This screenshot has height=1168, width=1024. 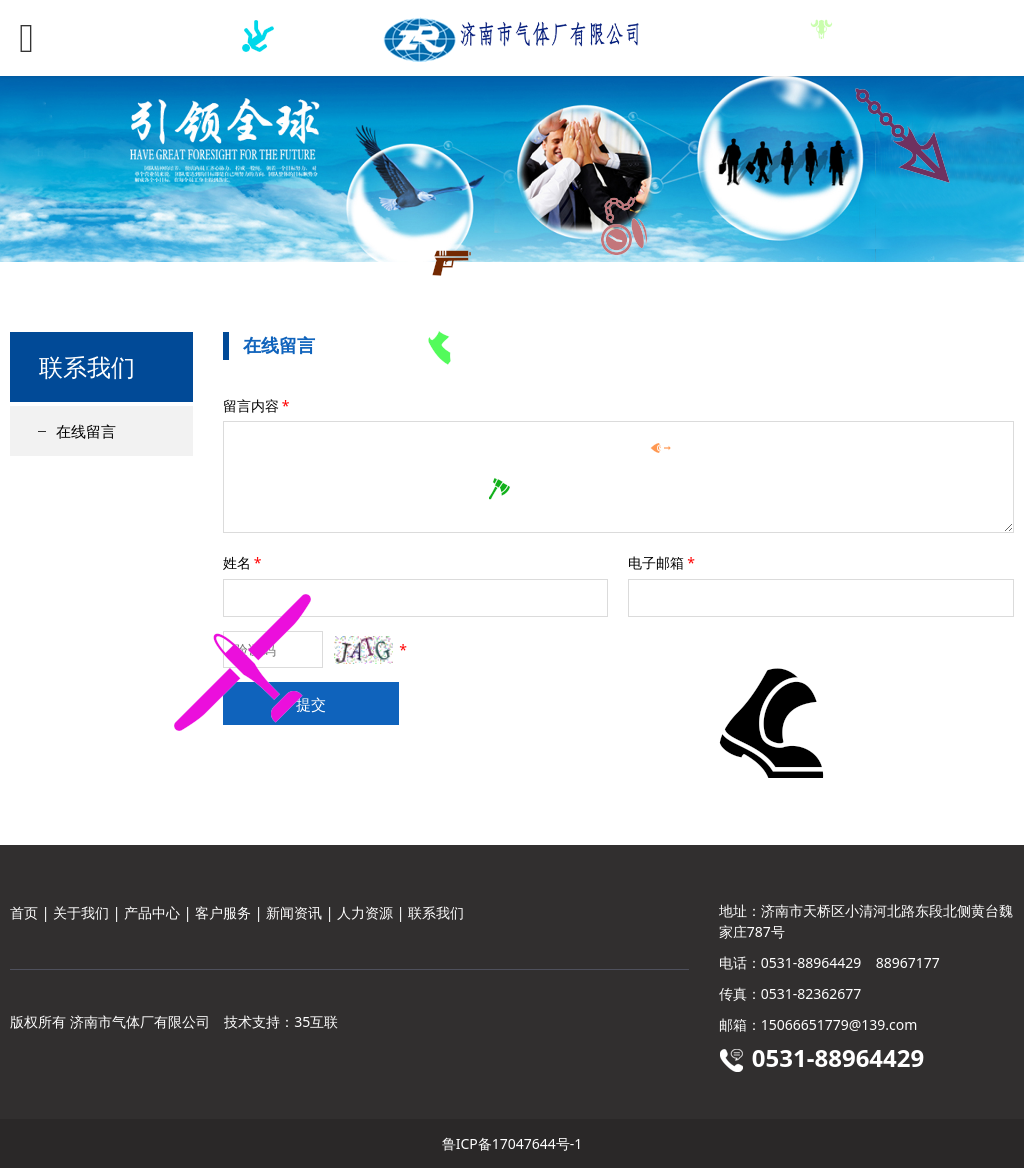 What do you see at coordinates (258, 36) in the screenshot?
I see `indicates a fall hazard or danger zone` at bounding box center [258, 36].